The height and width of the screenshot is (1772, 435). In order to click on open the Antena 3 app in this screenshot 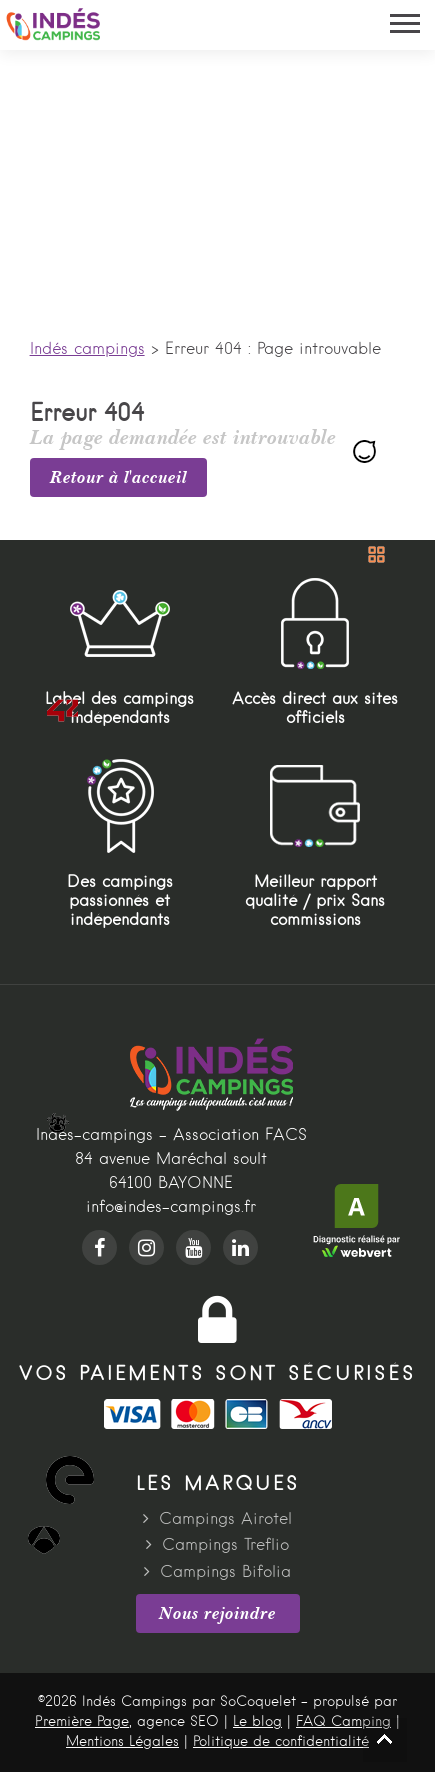, I will do `click(44, 1540)`.